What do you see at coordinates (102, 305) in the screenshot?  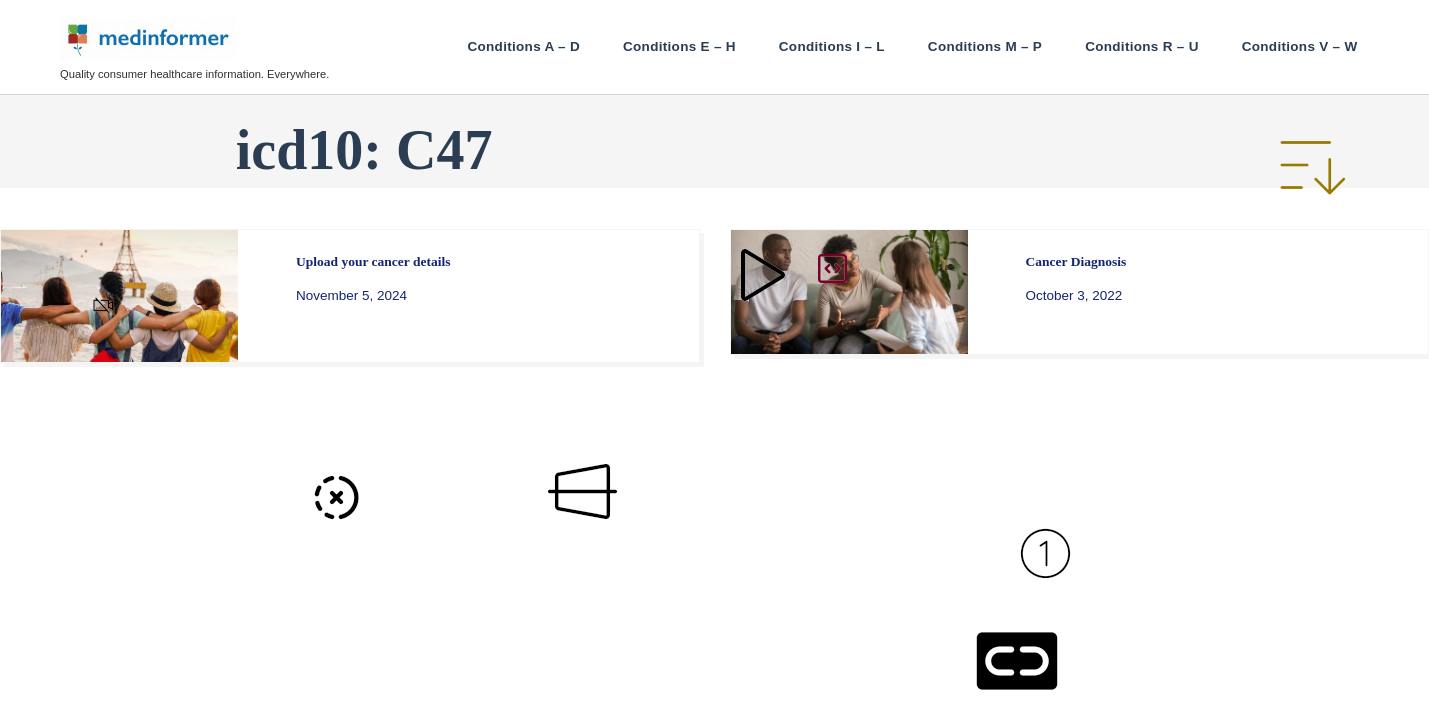 I see `turn off camera or disable video` at bounding box center [102, 305].